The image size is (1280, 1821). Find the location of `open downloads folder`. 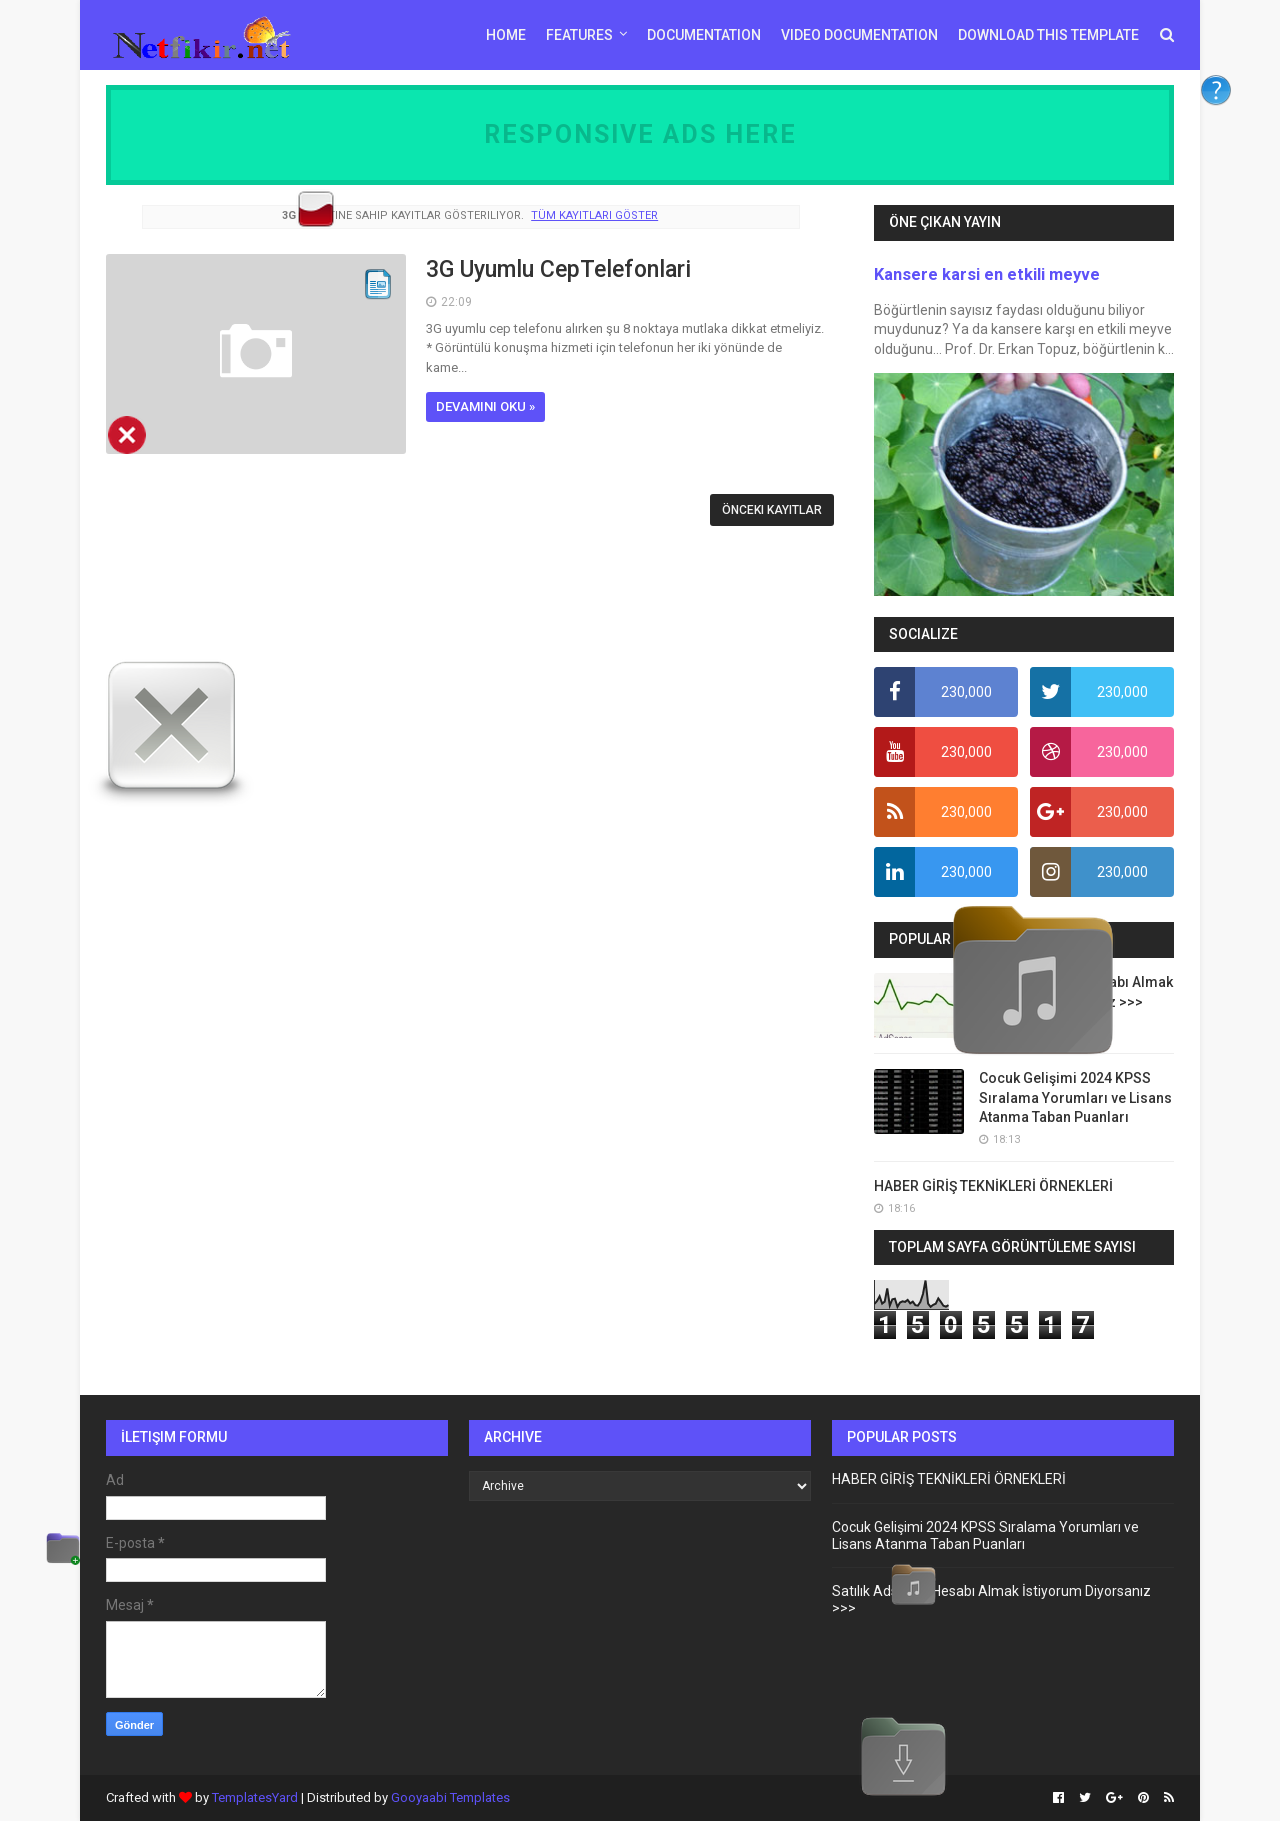

open downloads folder is located at coordinates (903, 1756).